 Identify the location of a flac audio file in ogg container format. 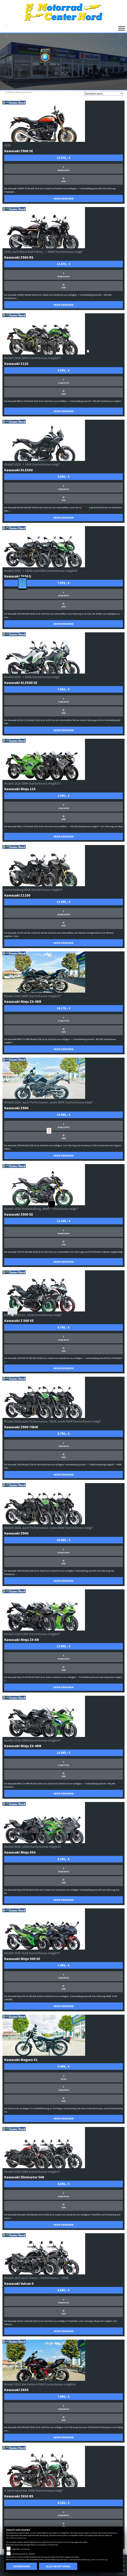
(49, 1131).